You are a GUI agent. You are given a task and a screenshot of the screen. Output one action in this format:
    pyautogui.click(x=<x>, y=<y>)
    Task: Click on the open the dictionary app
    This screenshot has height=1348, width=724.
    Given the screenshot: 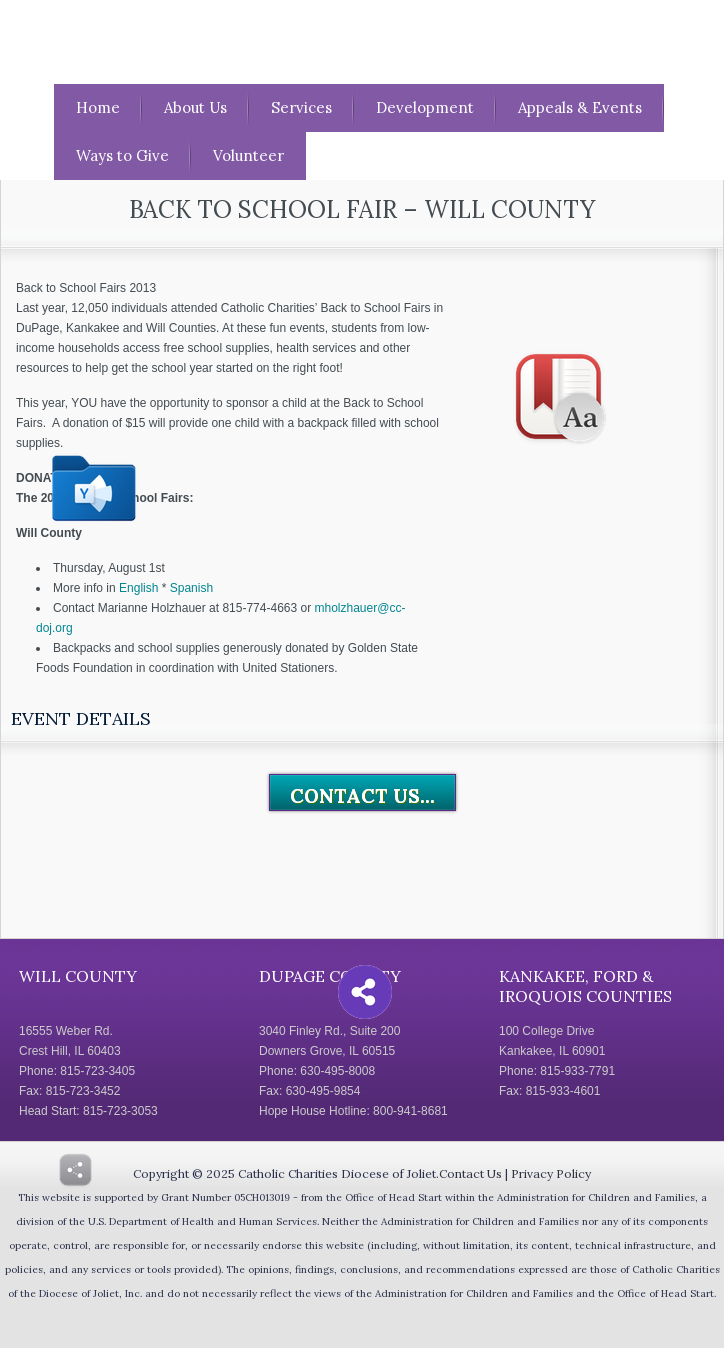 What is the action you would take?
    pyautogui.click(x=558, y=396)
    